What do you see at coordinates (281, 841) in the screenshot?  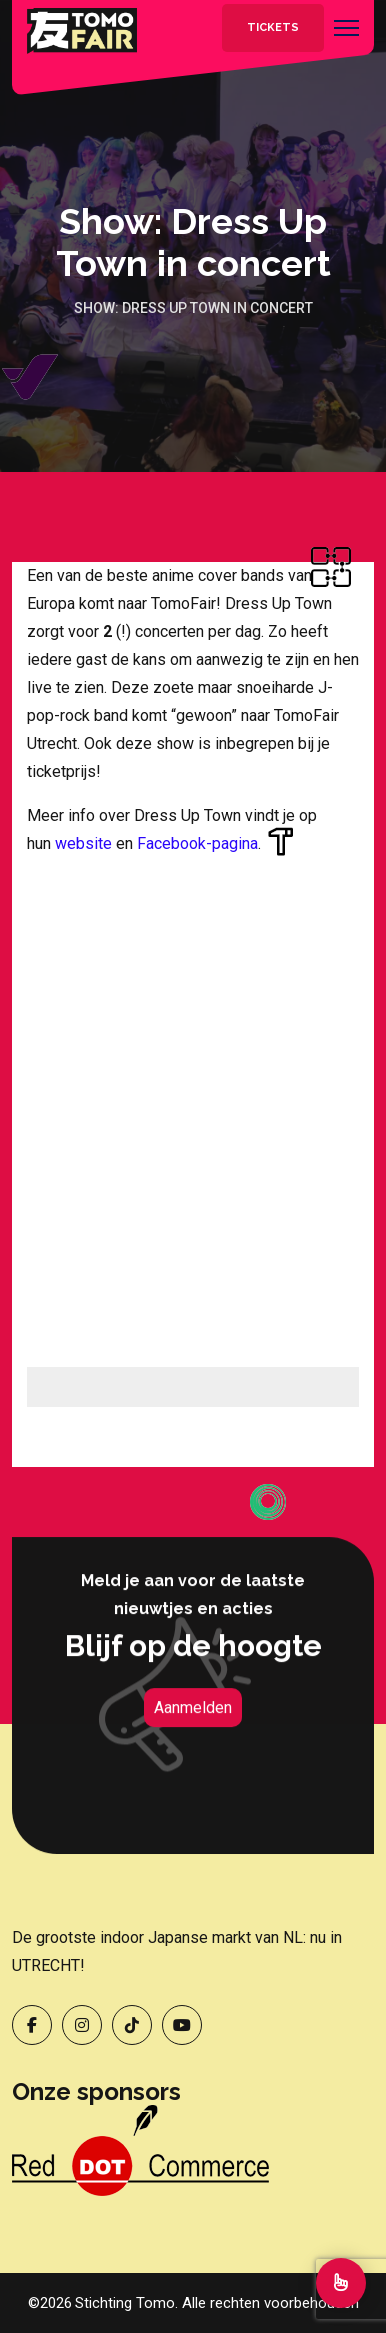 I see `access design or building tools` at bounding box center [281, 841].